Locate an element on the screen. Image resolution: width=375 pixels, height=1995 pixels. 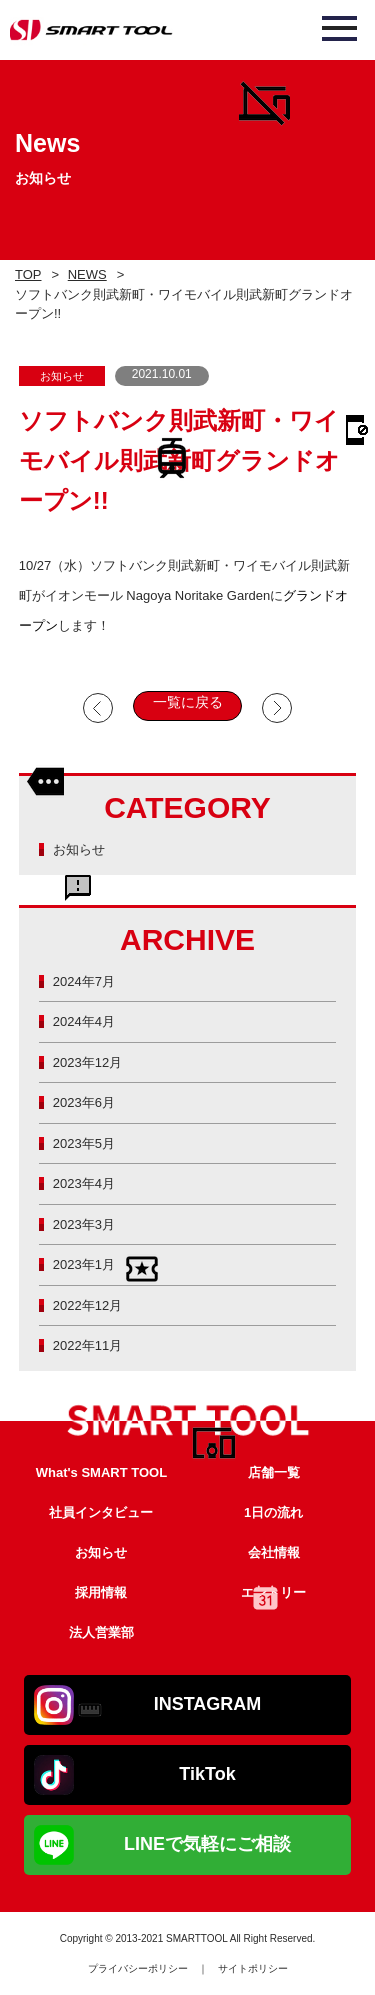
device connection unavailable or disabled is located at coordinates (264, 103).